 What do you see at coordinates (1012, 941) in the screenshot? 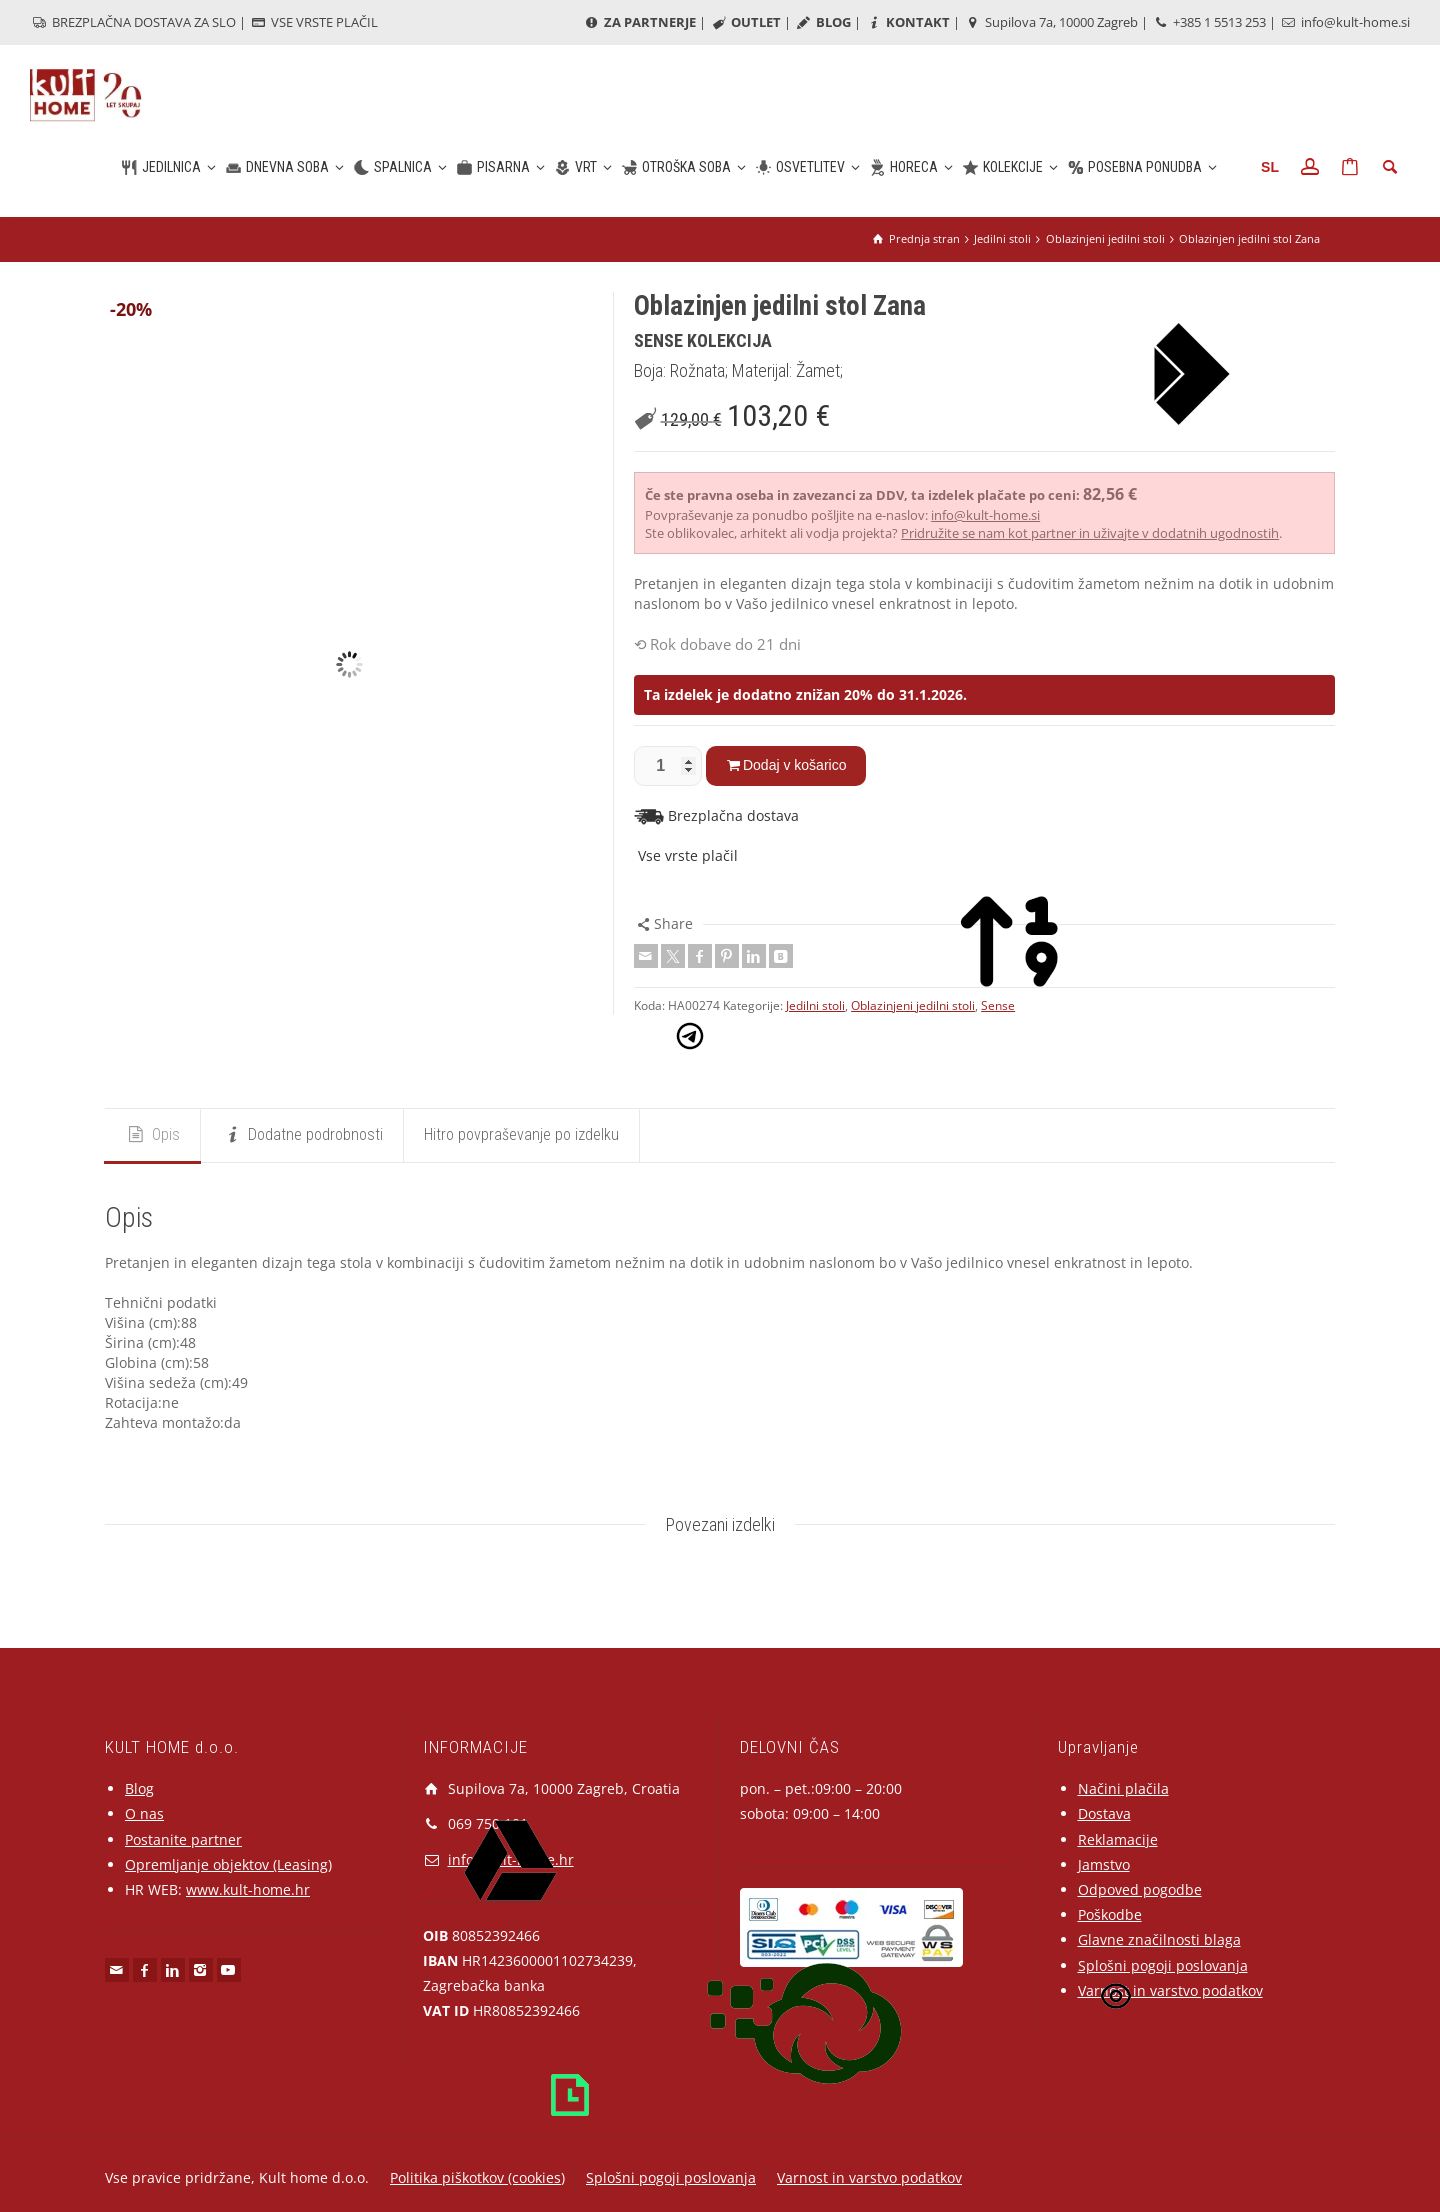
I see `sort numbers in ascending order` at bounding box center [1012, 941].